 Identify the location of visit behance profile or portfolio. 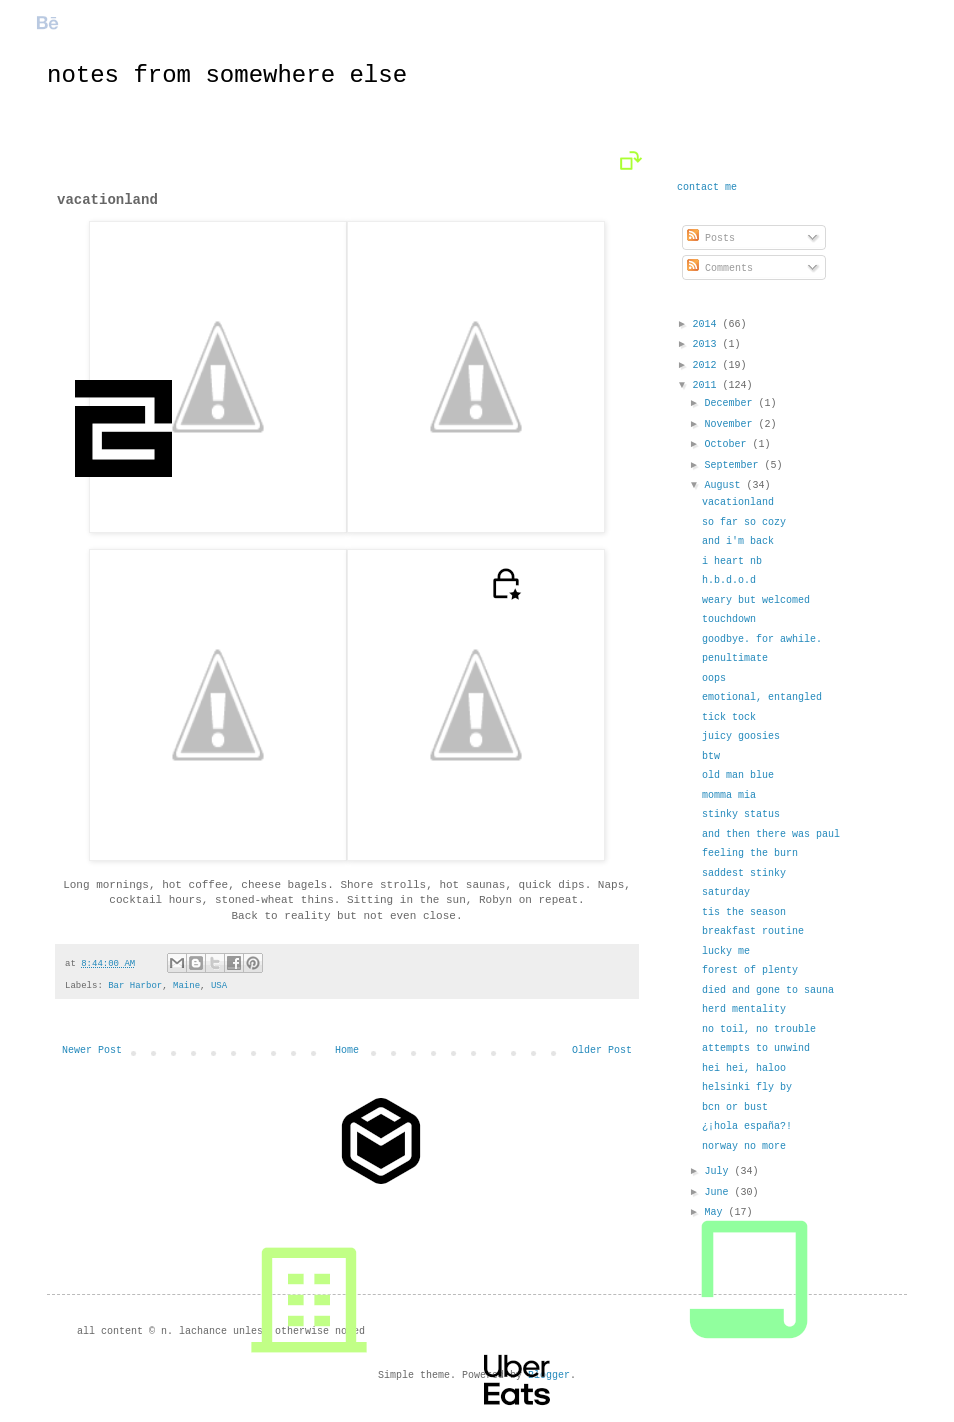
(47, 22).